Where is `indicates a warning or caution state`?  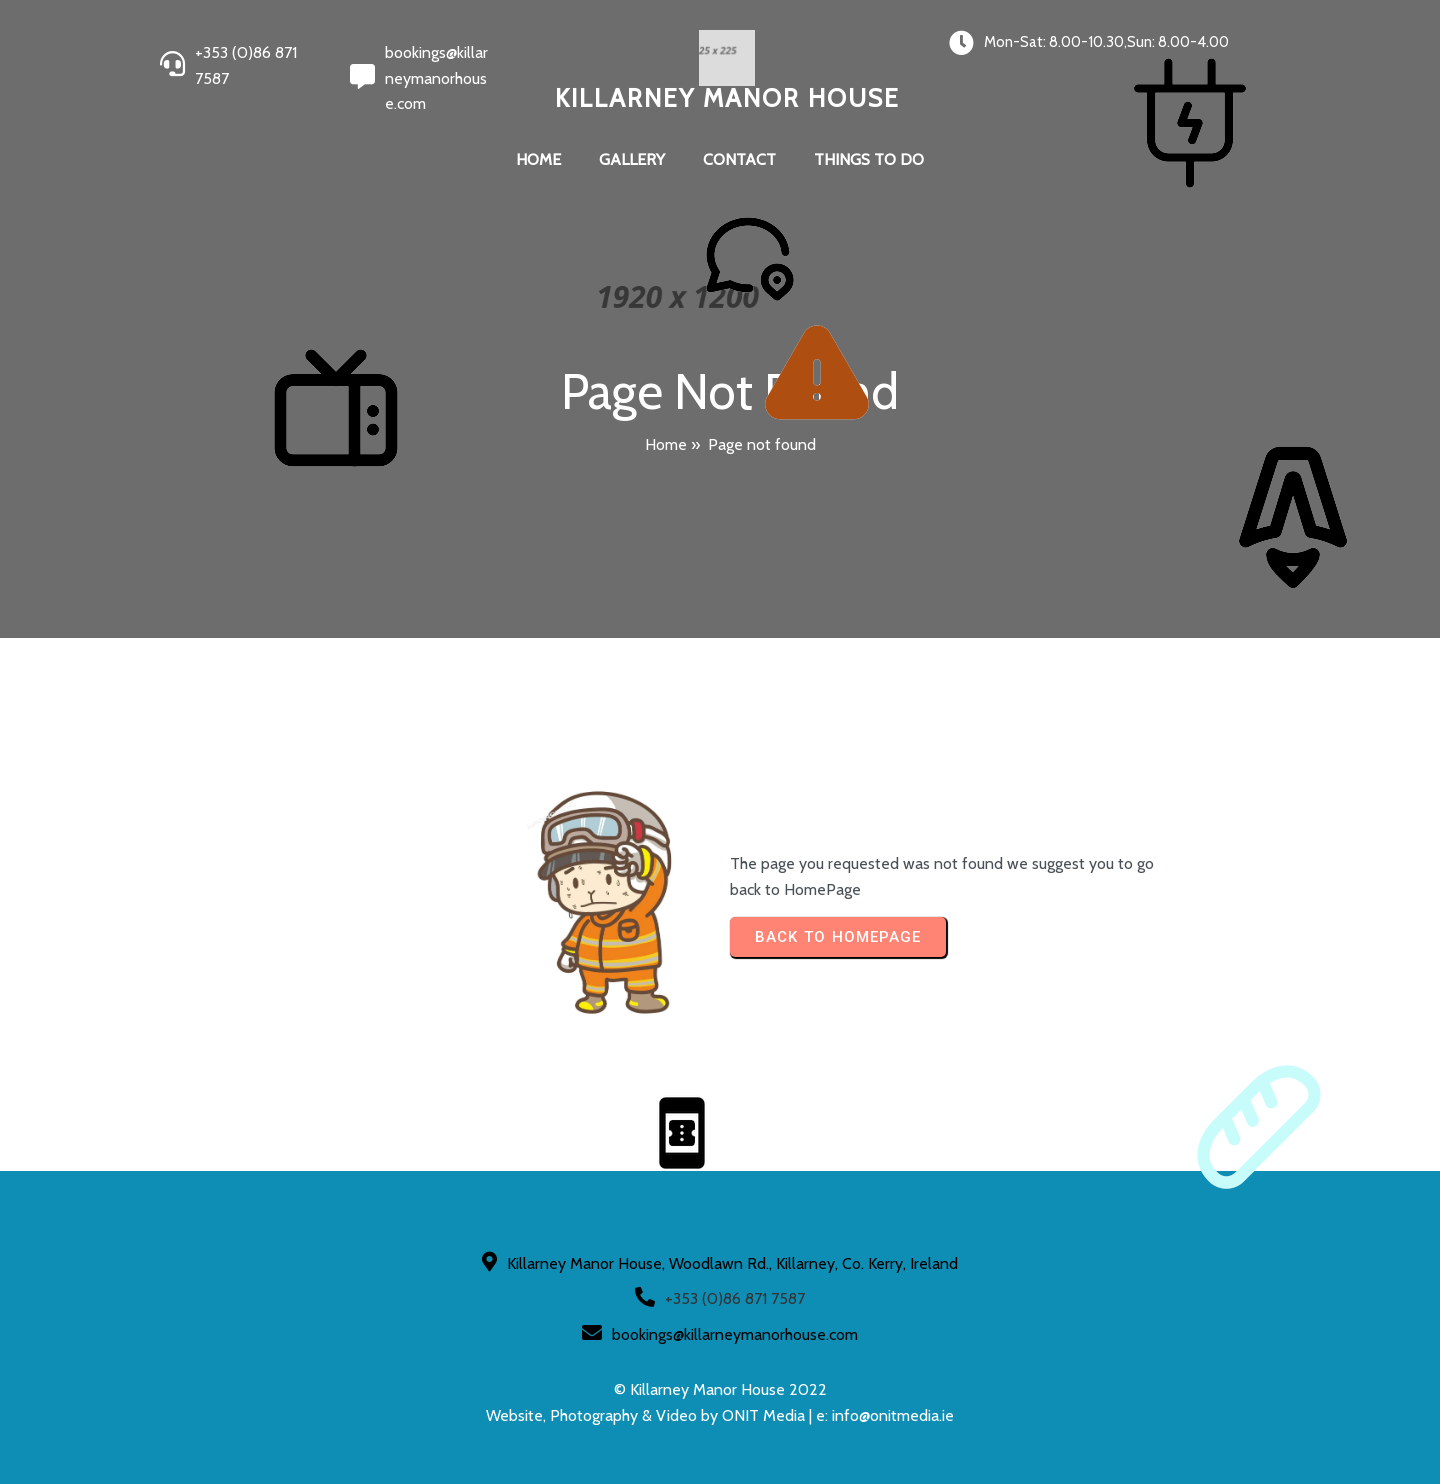 indicates a warning or caution state is located at coordinates (817, 378).